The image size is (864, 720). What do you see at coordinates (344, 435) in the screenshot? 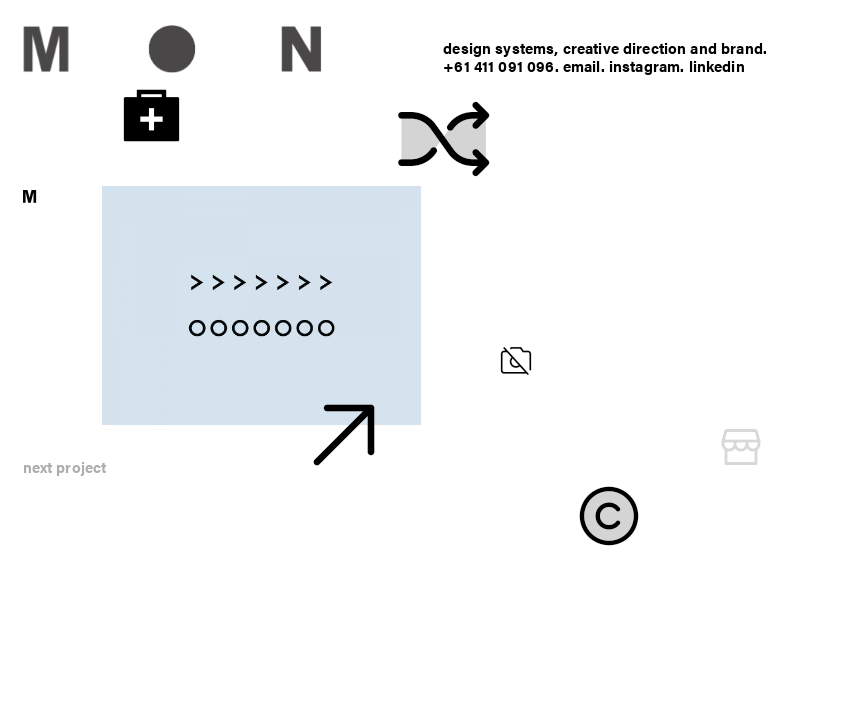
I see `open link in new tab or window` at bounding box center [344, 435].